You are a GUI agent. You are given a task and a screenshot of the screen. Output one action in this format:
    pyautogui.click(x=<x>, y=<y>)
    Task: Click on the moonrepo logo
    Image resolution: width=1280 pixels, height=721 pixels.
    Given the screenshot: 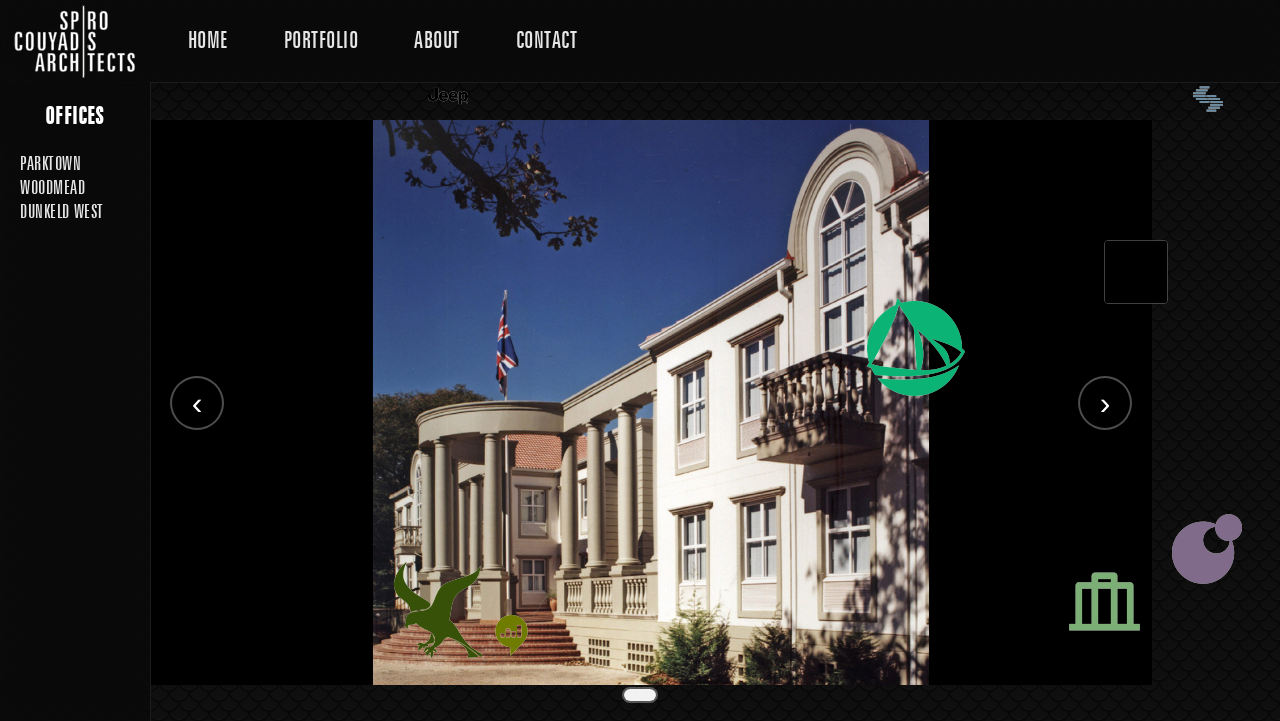 What is the action you would take?
    pyautogui.click(x=1207, y=549)
    